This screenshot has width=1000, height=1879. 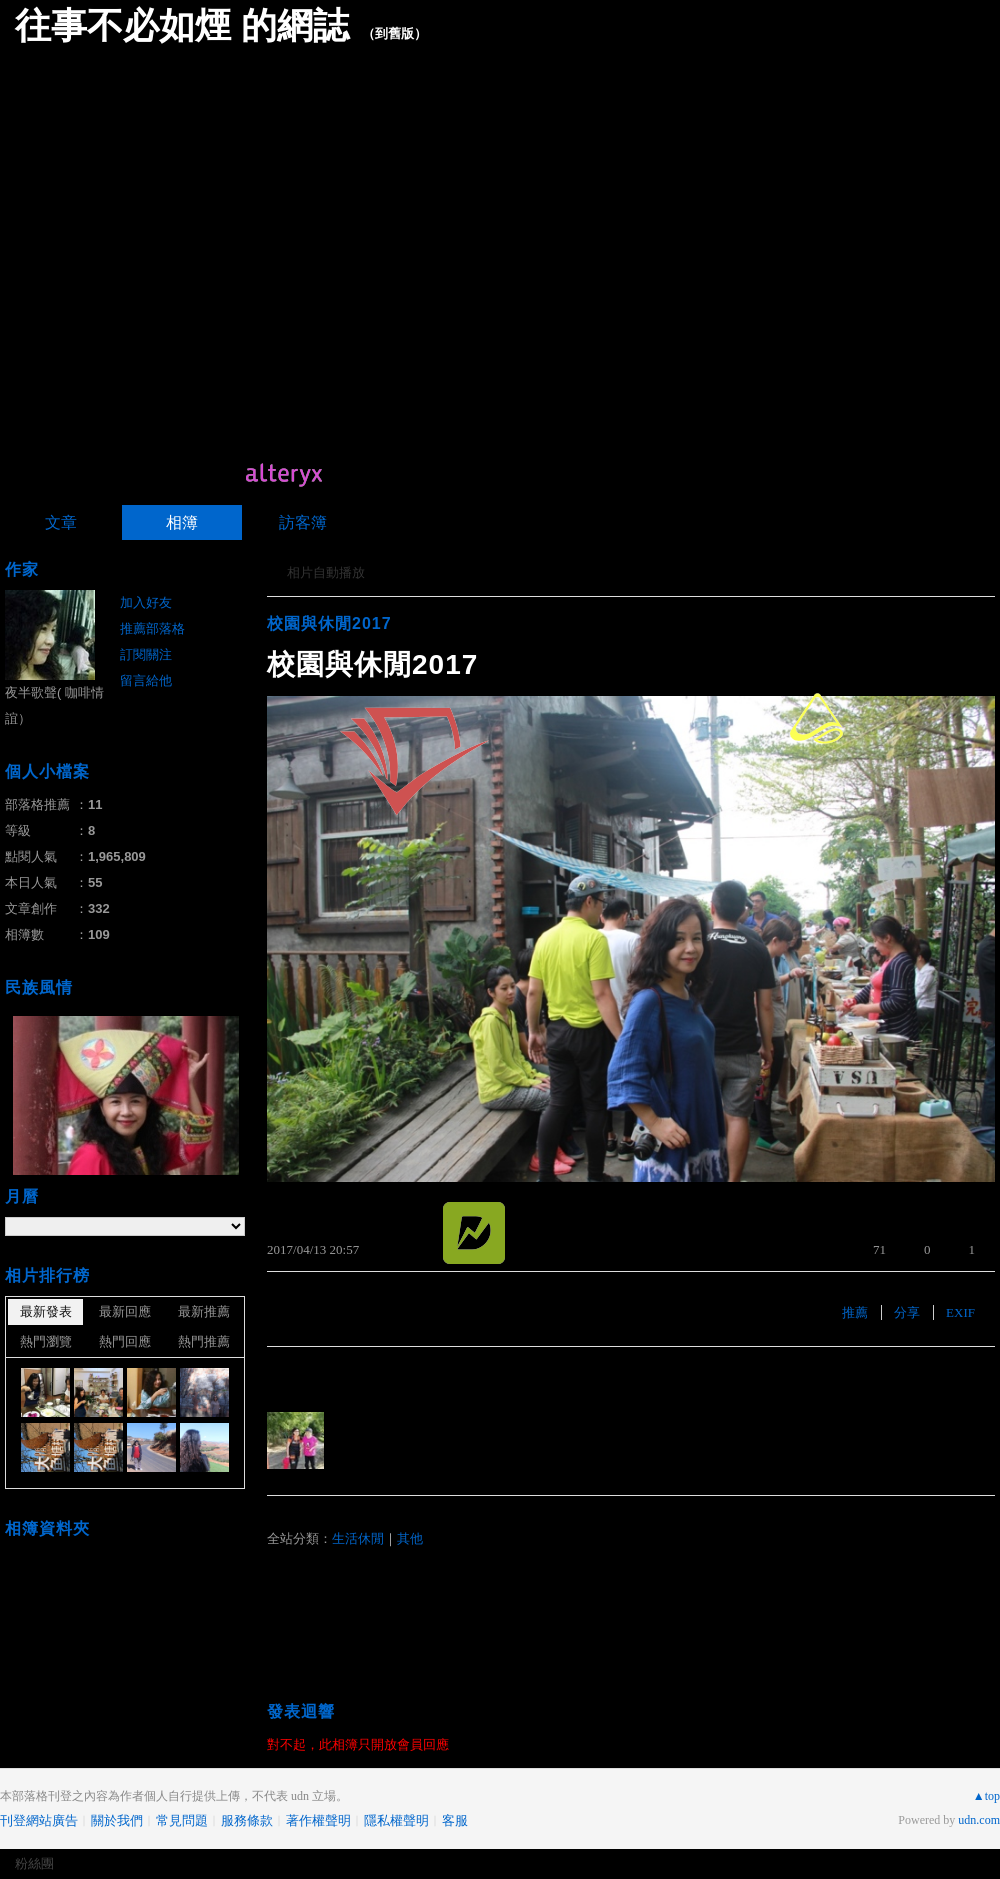 What do you see at coordinates (414, 761) in the screenshot?
I see `open Semantic Scholar academic search` at bounding box center [414, 761].